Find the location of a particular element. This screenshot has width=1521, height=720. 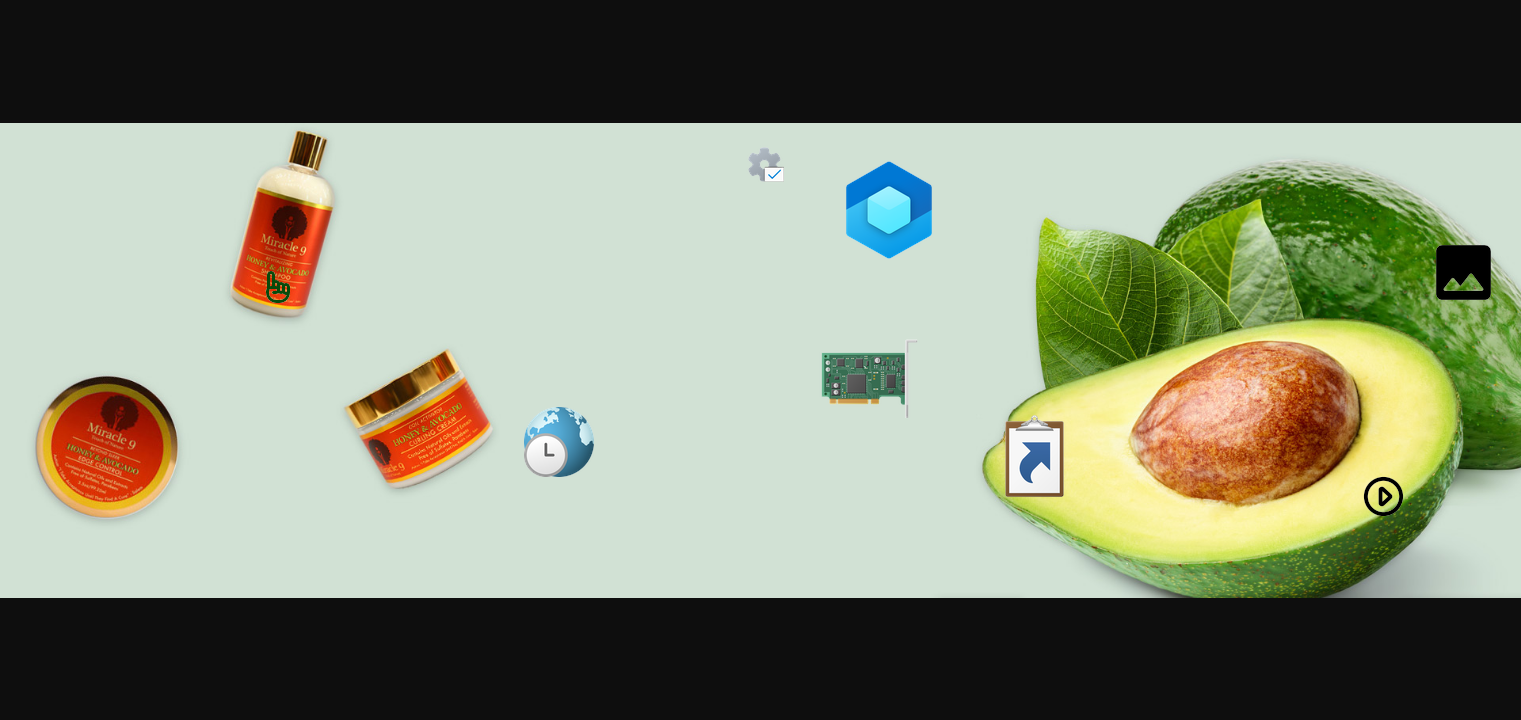

tap to select or indicate something is located at coordinates (278, 287).